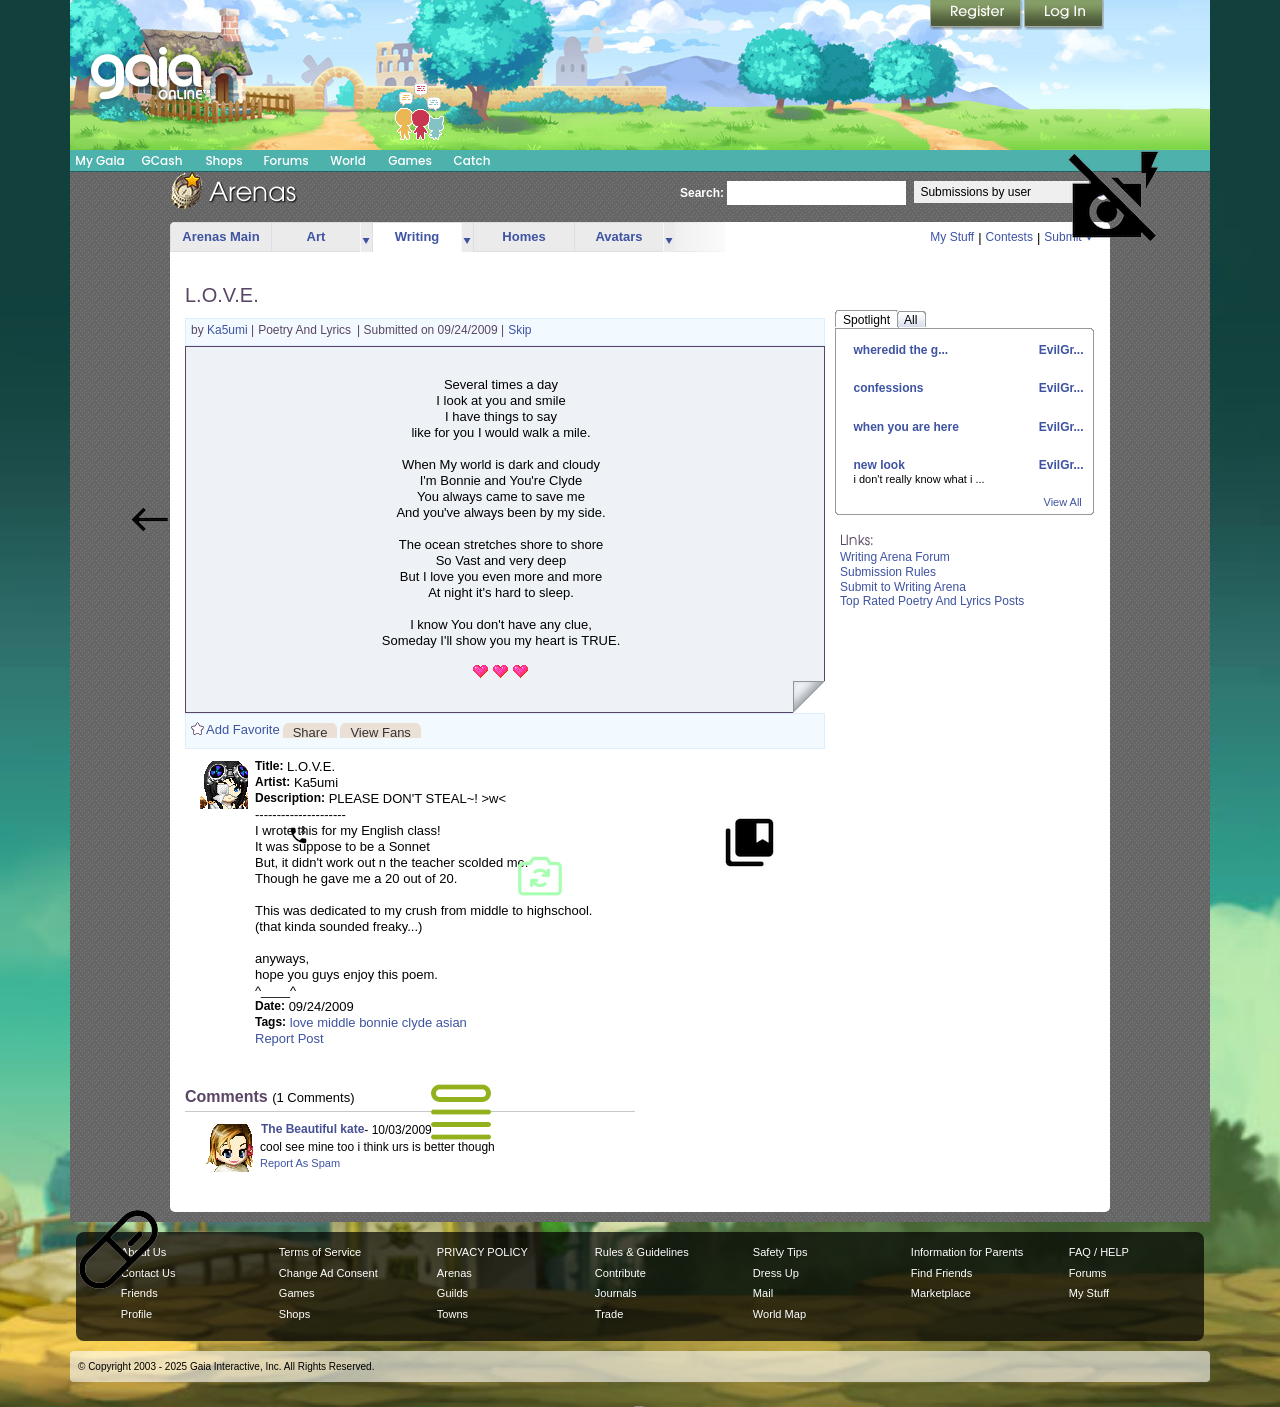  What do you see at coordinates (540, 877) in the screenshot?
I see `switch between front and rear camera` at bounding box center [540, 877].